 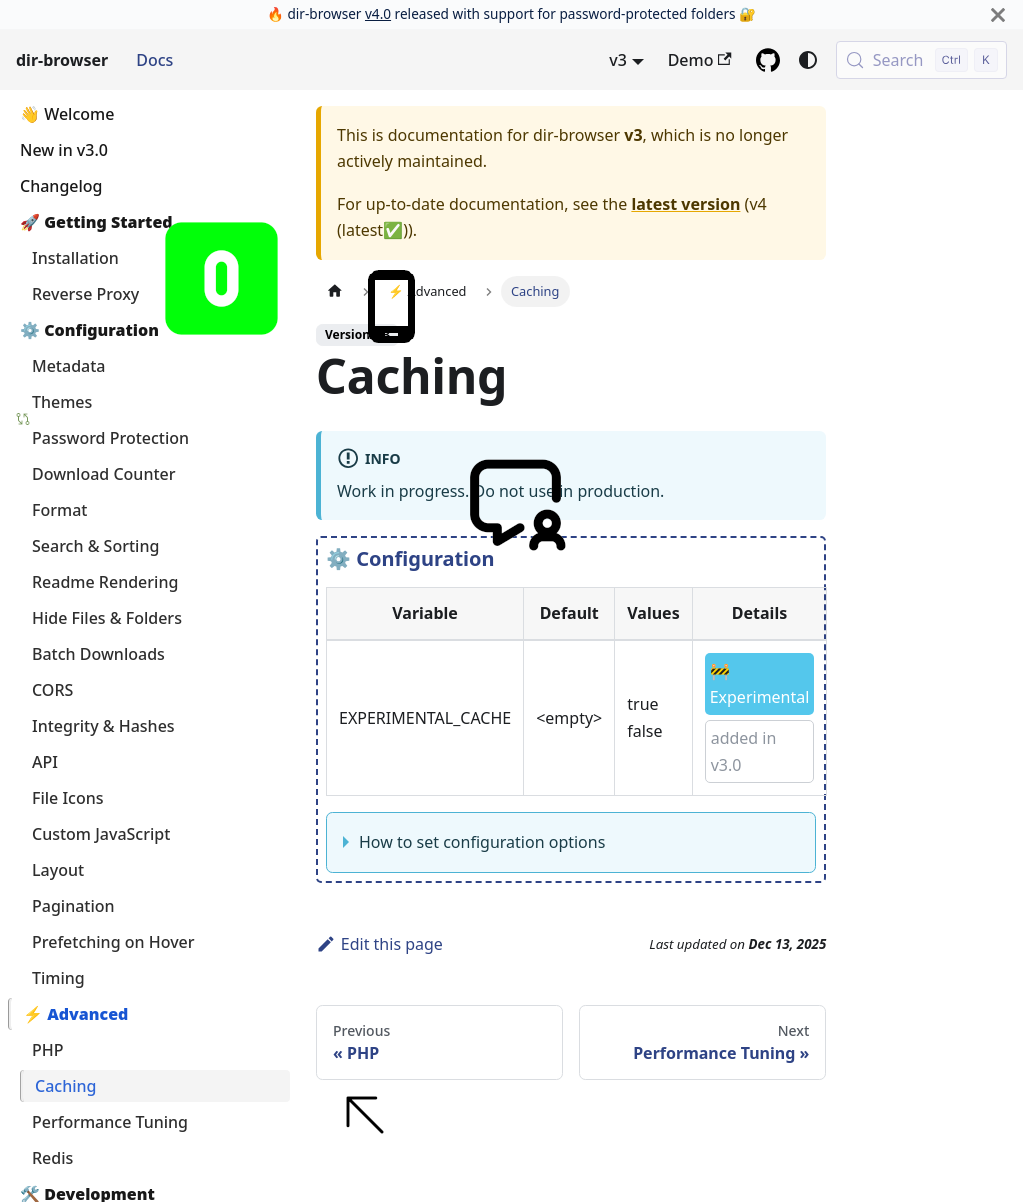 I want to click on view code changes between versions, so click(x=23, y=419).